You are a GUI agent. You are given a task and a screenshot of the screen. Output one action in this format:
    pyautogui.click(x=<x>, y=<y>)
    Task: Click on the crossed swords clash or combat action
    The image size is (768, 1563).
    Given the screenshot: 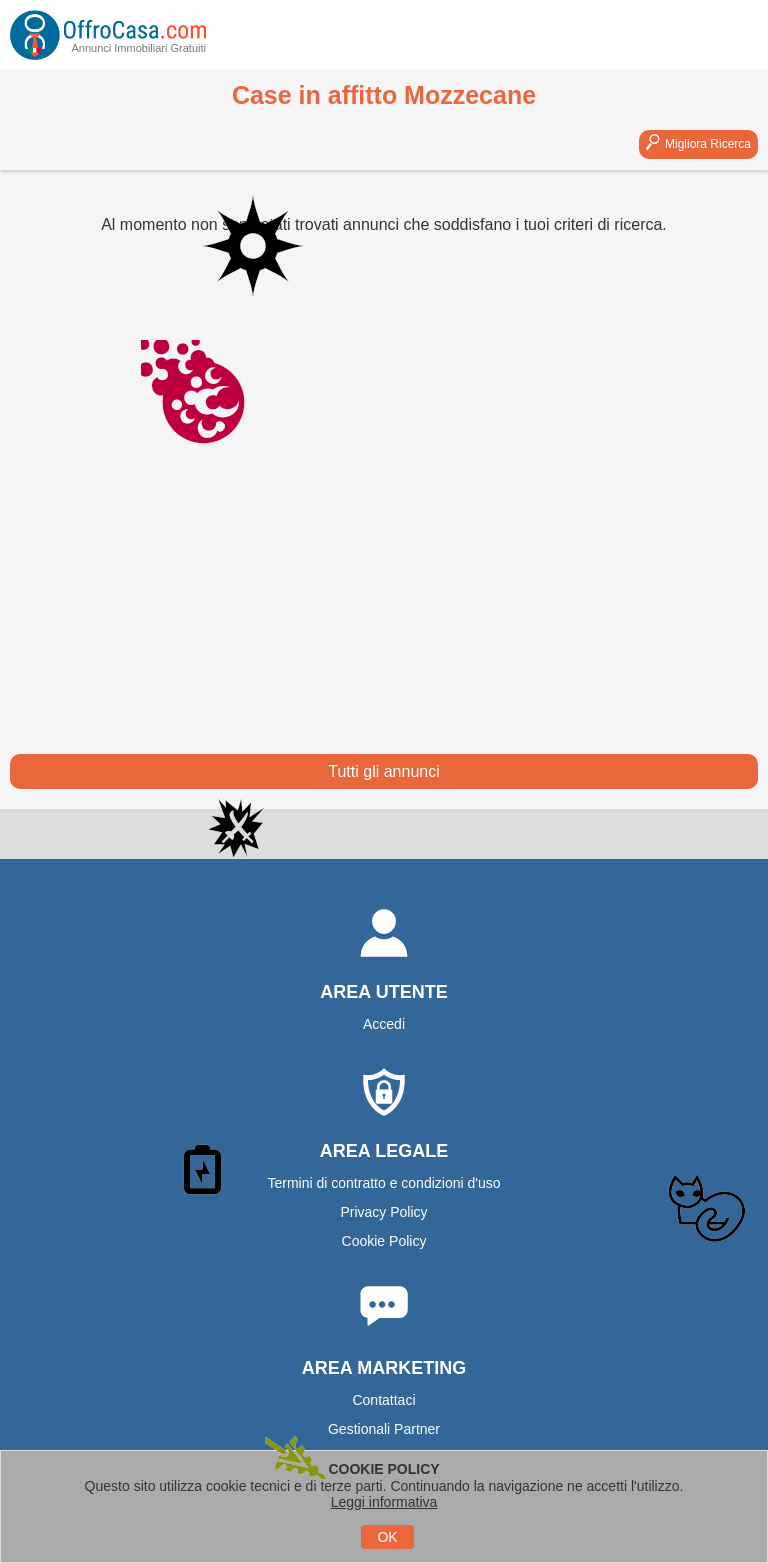 What is the action you would take?
    pyautogui.click(x=237, y=828)
    